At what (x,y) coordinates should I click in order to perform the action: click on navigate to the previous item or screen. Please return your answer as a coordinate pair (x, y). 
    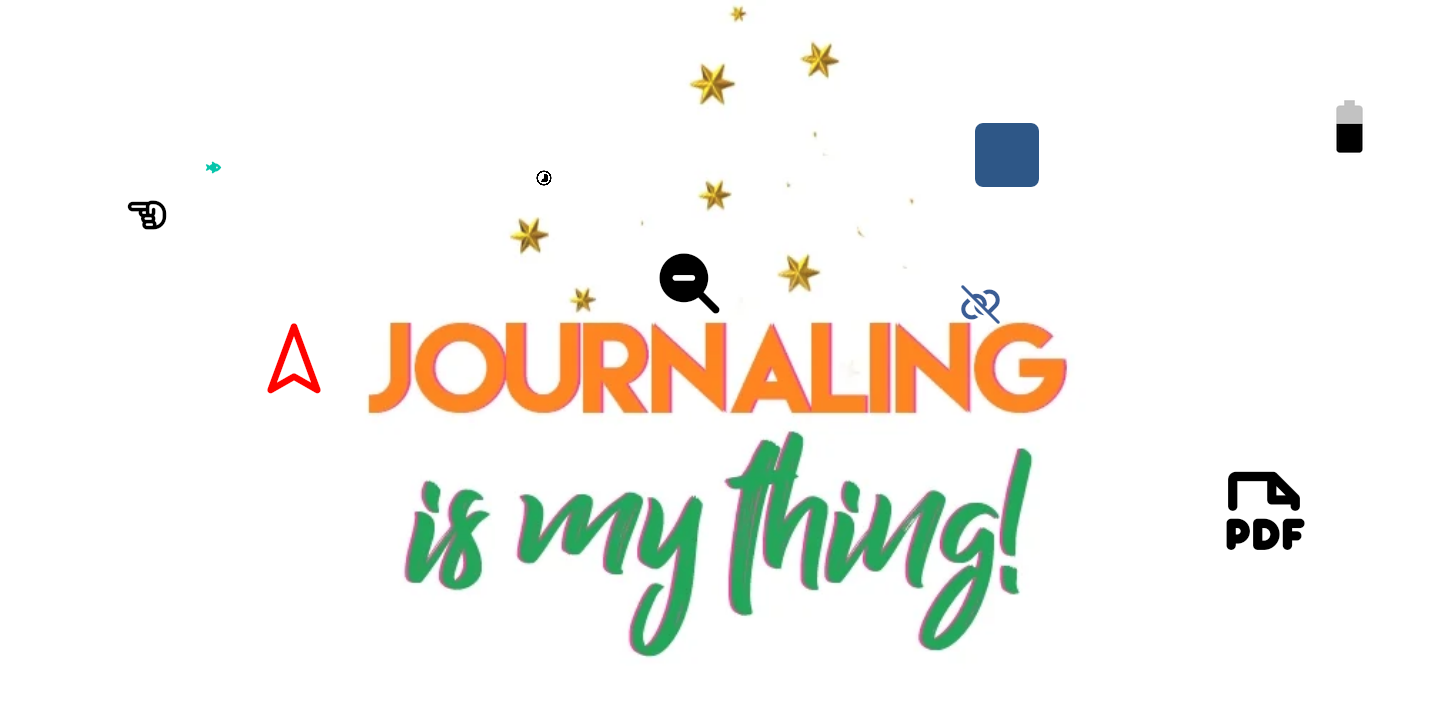
    Looking at the image, I should click on (147, 215).